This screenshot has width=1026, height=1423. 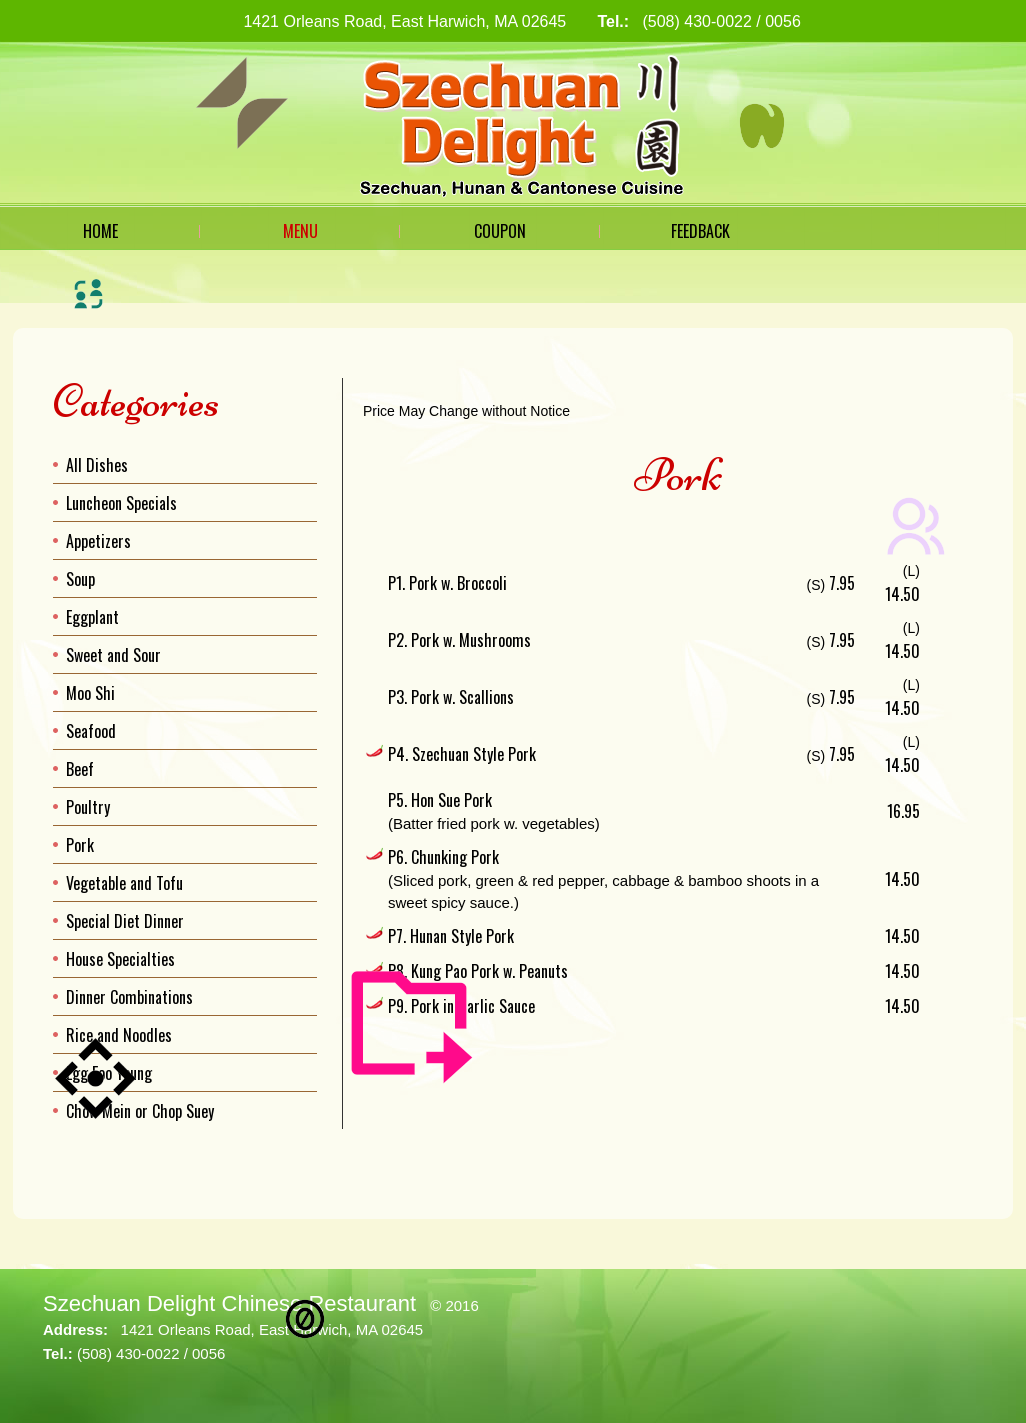 I want to click on drag to reposition this element, so click(x=95, y=1078).